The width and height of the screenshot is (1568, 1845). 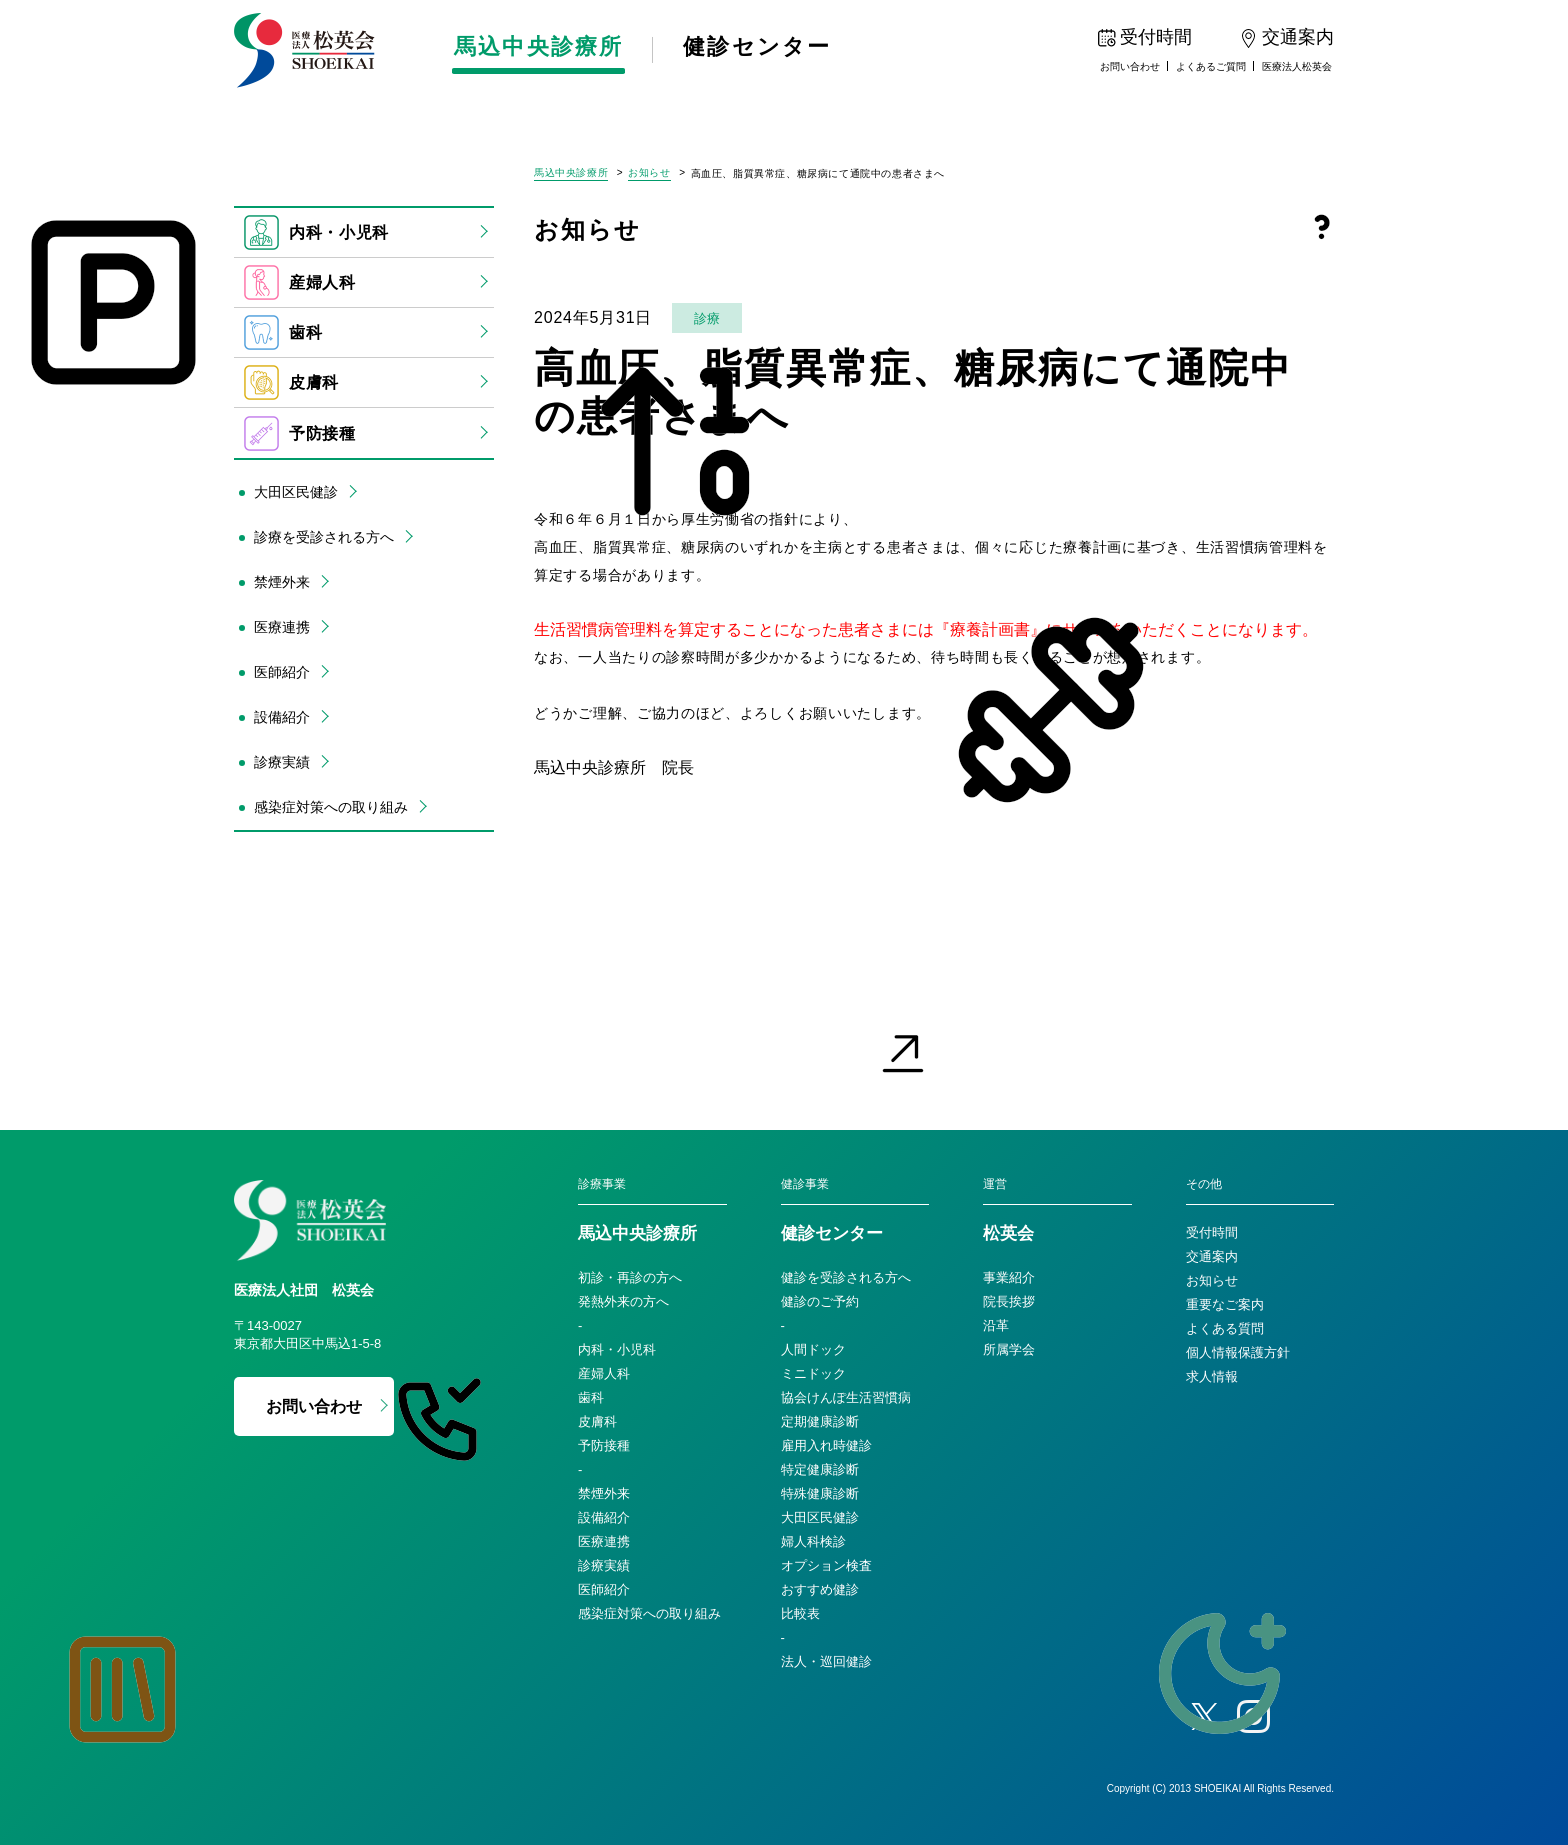 I want to click on call completed successfully, so click(x=439, y=1419).